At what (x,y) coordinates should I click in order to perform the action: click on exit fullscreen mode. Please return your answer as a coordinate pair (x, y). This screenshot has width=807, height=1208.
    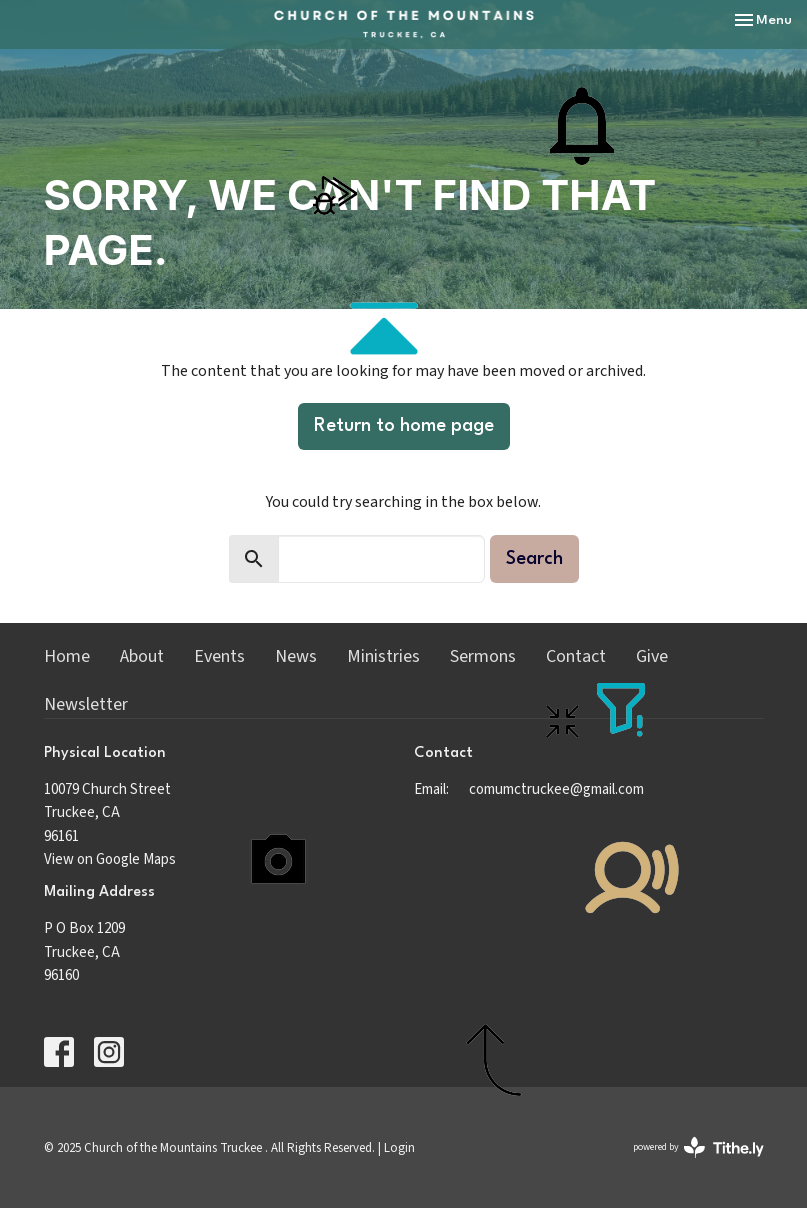
    Looking at the image, I should click on (562, 721).